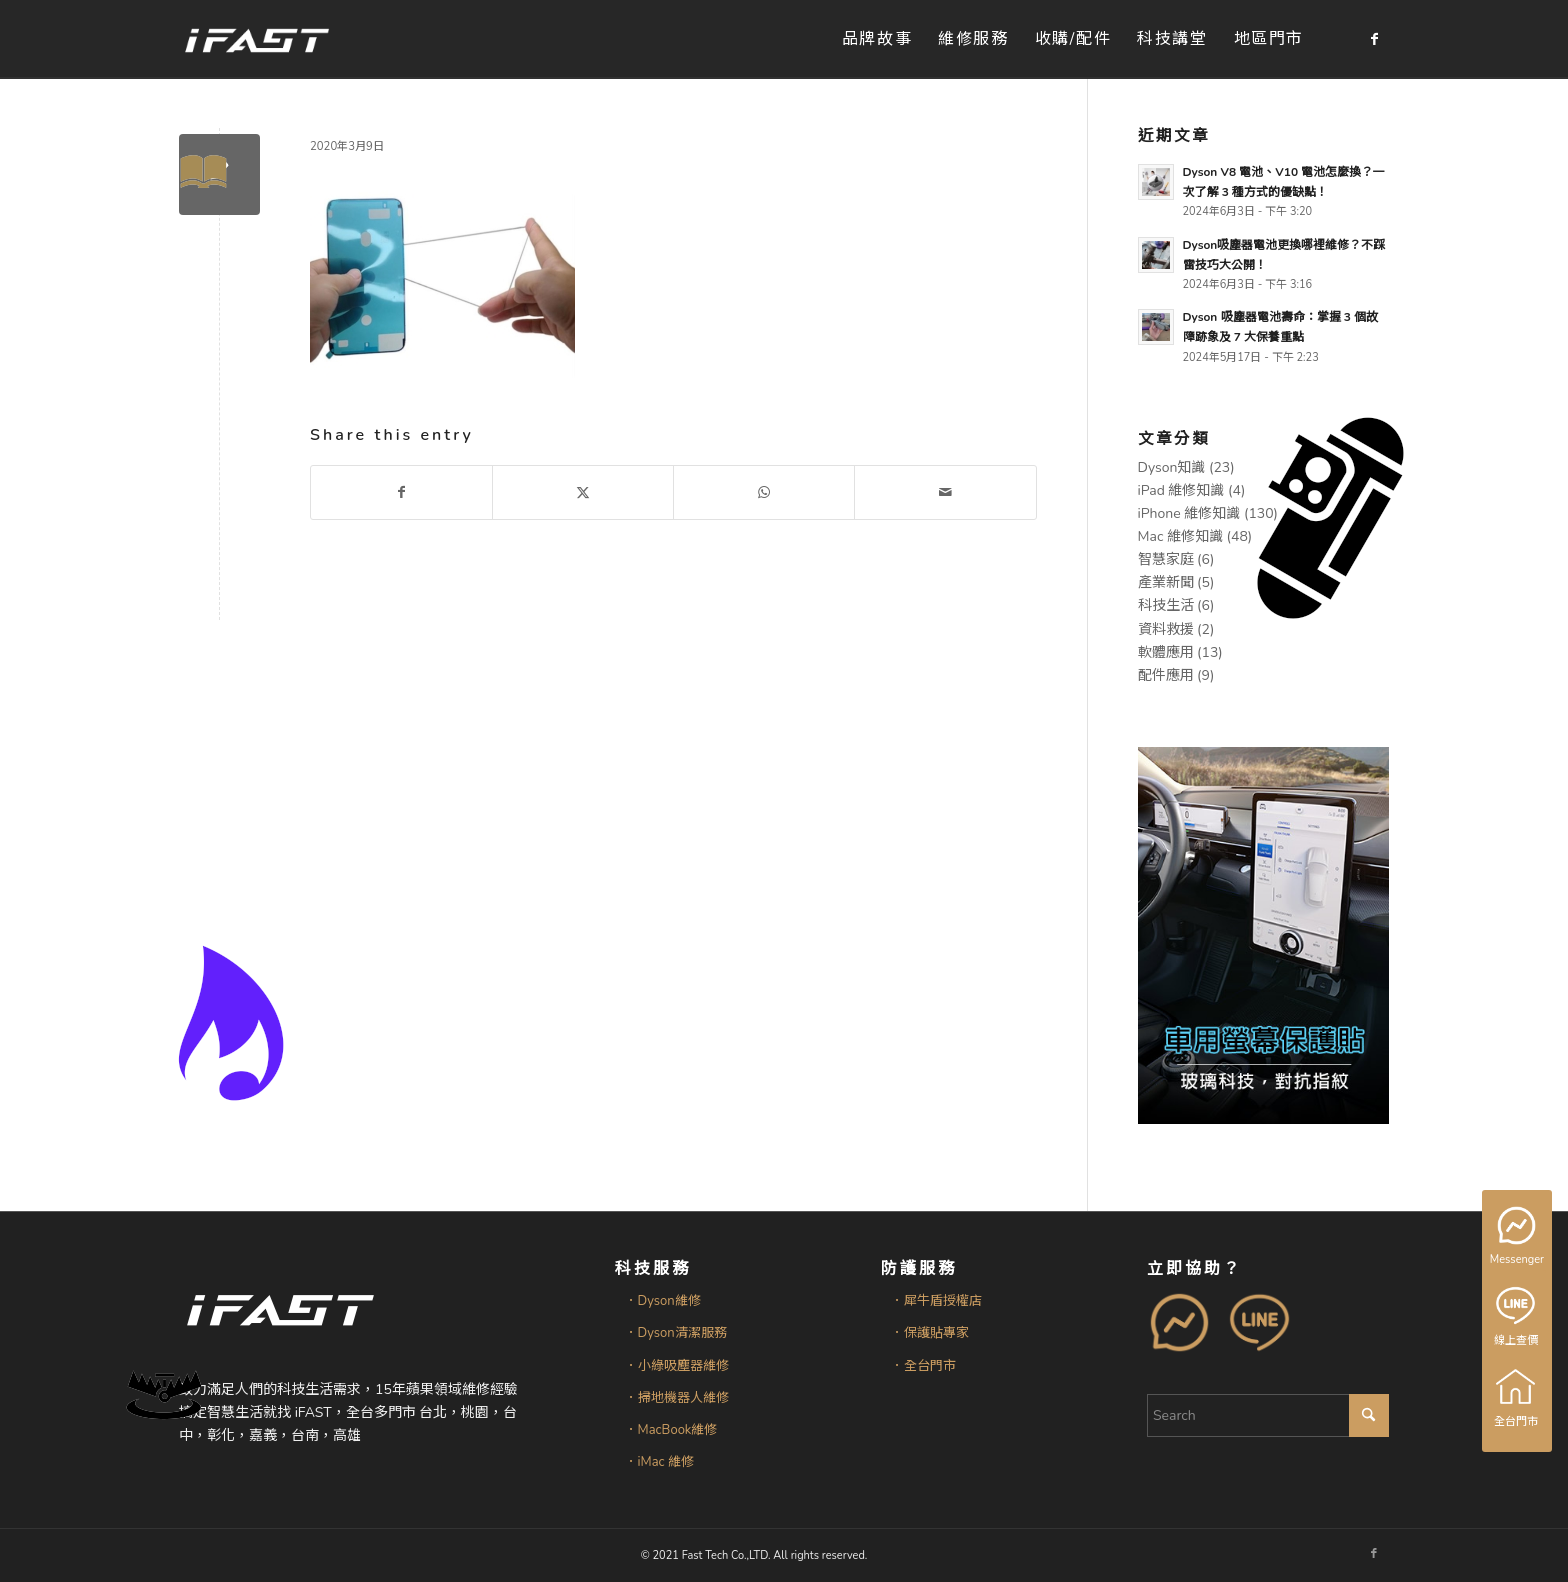  What do you see at coordinates (164, 1386) in the screenshot?
I see `trap or hazard indicator in a game interface` at bounding box center [164, 1386].